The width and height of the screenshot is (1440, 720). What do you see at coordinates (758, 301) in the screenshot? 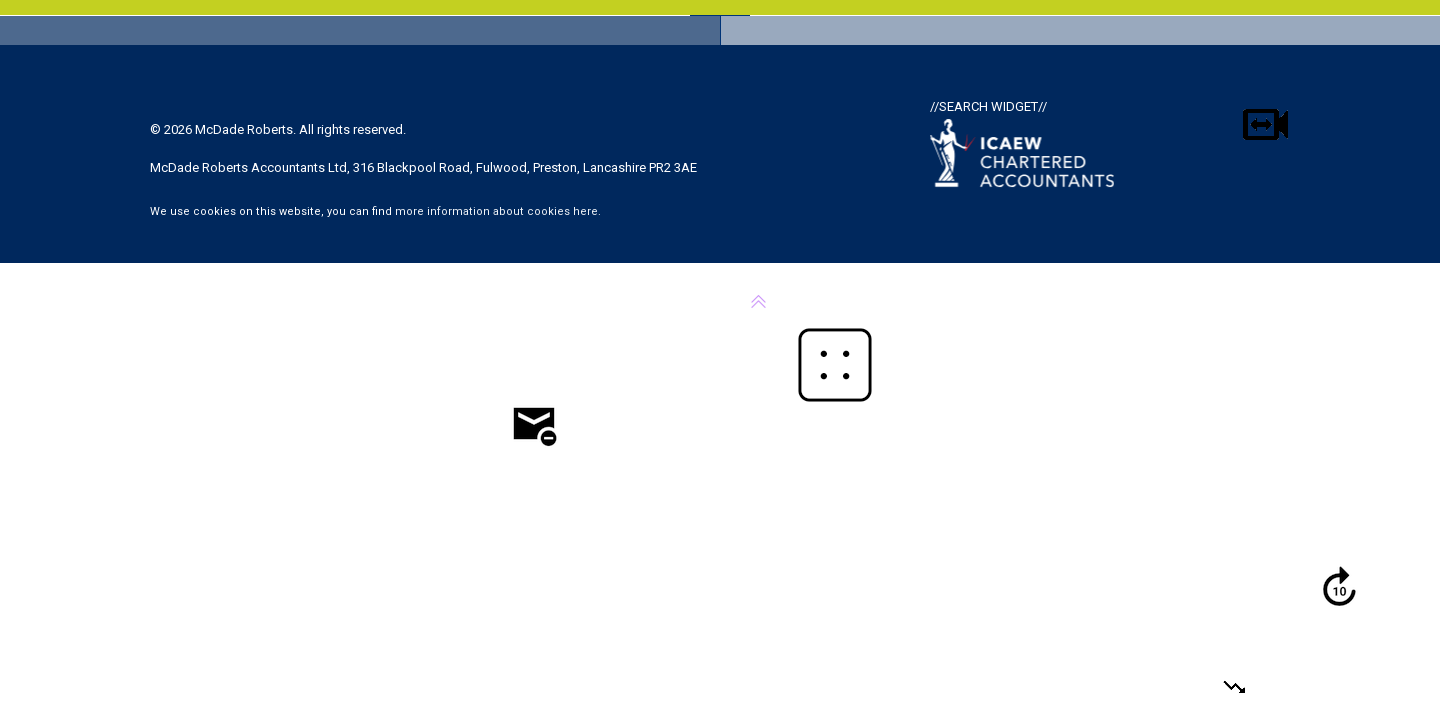
I see `scroll to top of page` at bounding box center [758, 301].